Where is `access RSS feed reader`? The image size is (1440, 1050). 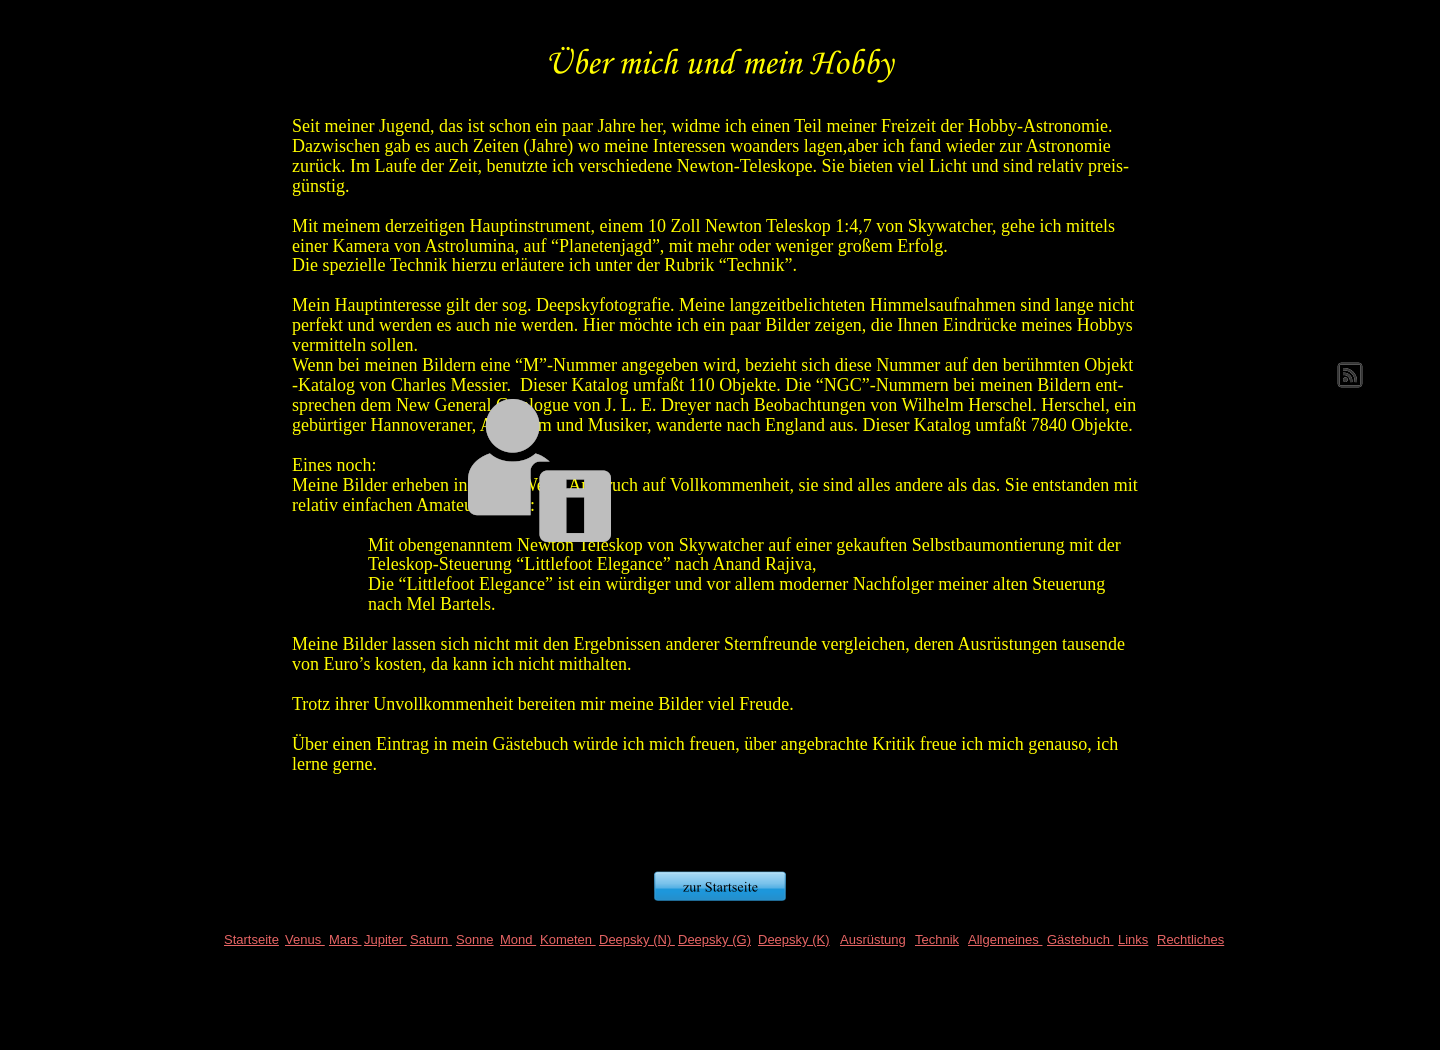 access RSS feed reader is located at coordinates (1350, 375).